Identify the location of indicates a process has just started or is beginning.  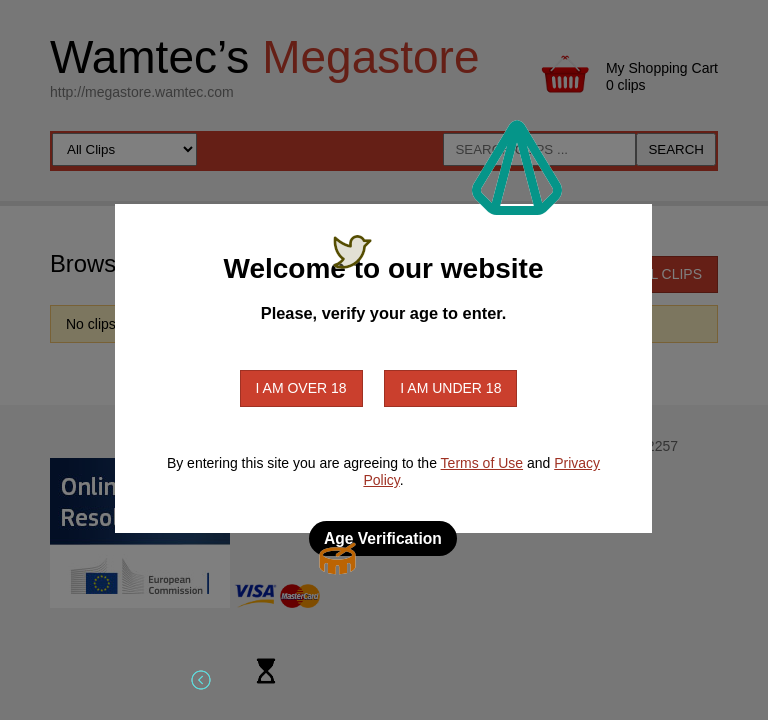
(266, 671).